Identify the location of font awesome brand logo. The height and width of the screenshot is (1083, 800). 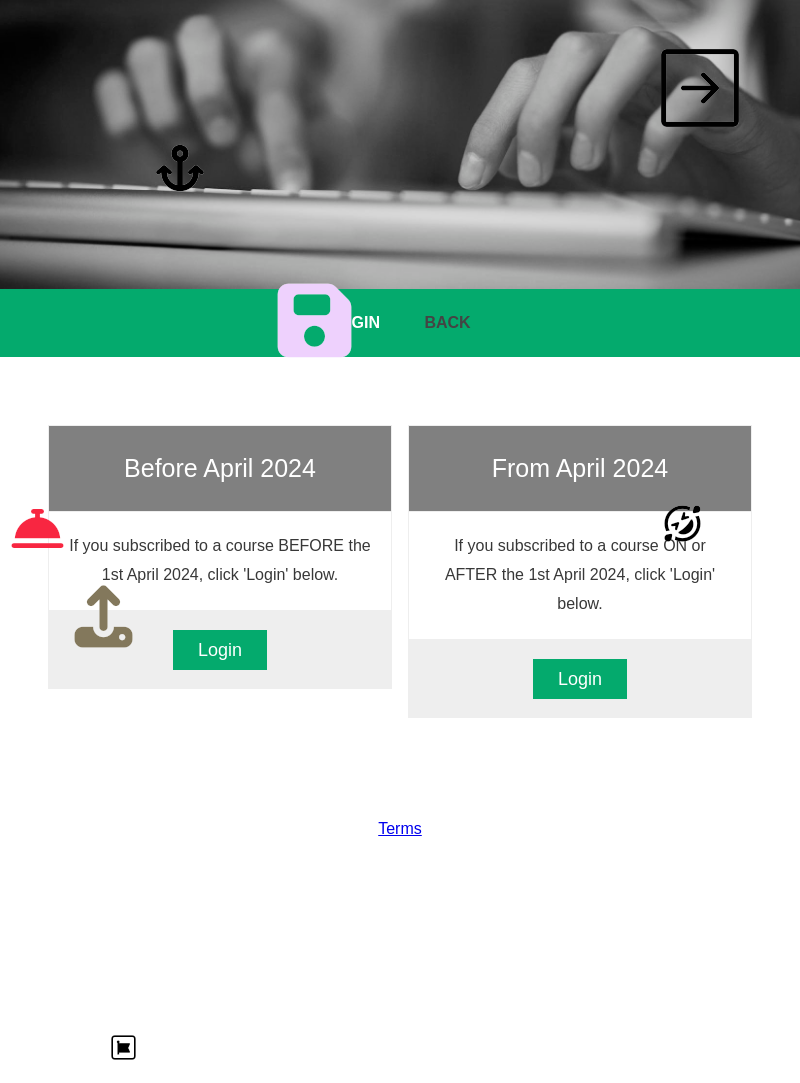
(123, 1047).